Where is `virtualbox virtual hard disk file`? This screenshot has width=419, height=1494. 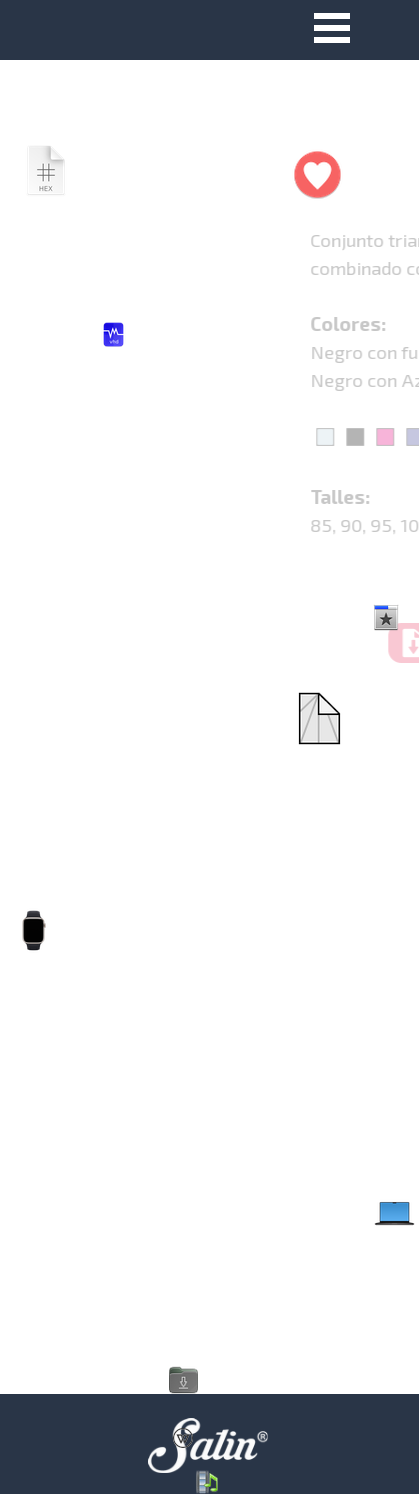 virtualbox virtual hard disk file is located at coordinates (113, 334).